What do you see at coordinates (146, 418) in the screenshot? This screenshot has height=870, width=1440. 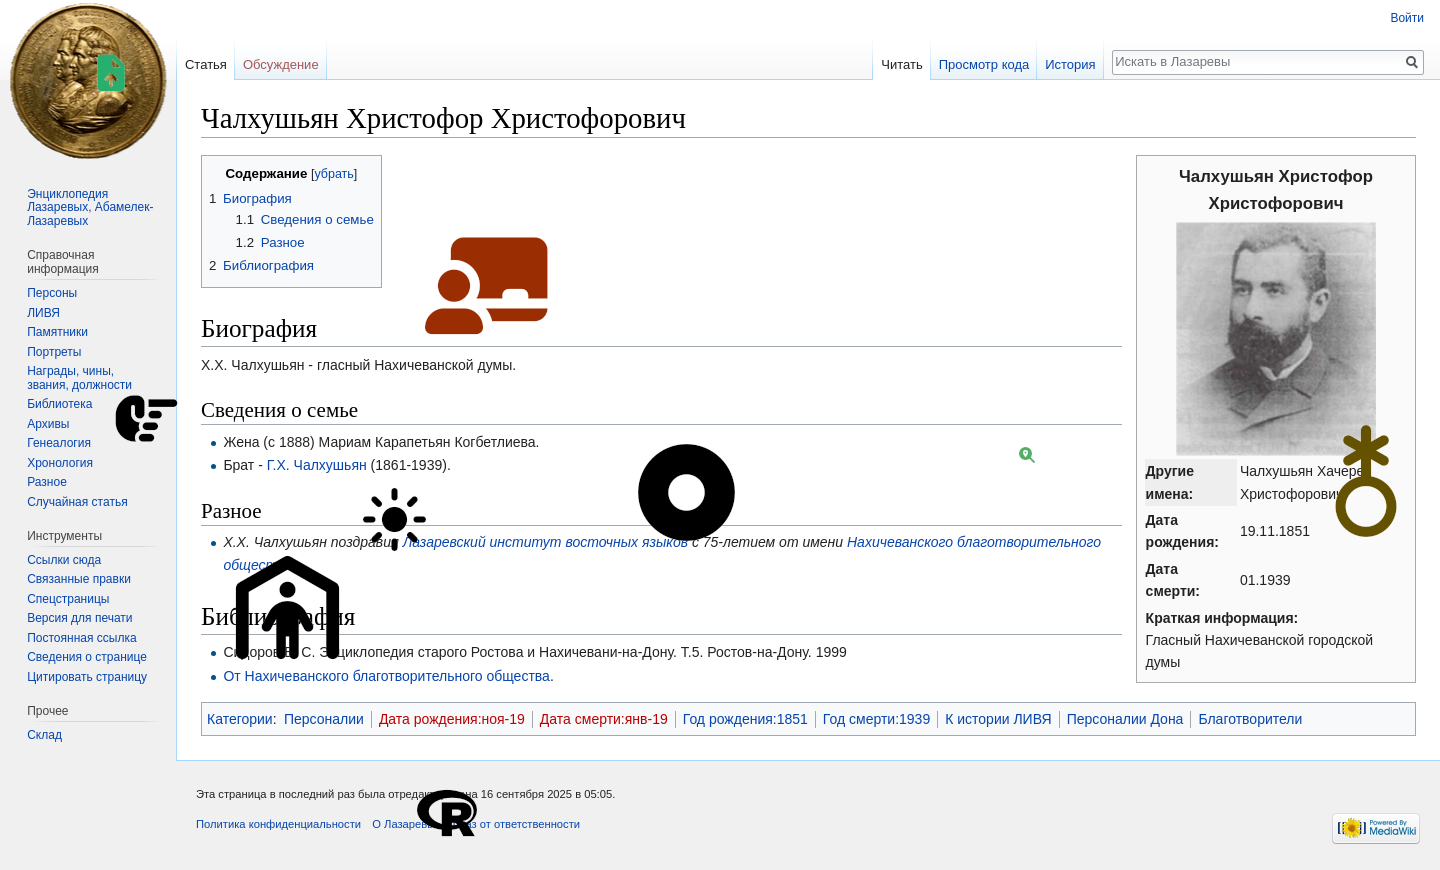 I see `indicates next step or continue forward` at bounding box center [146, 418].